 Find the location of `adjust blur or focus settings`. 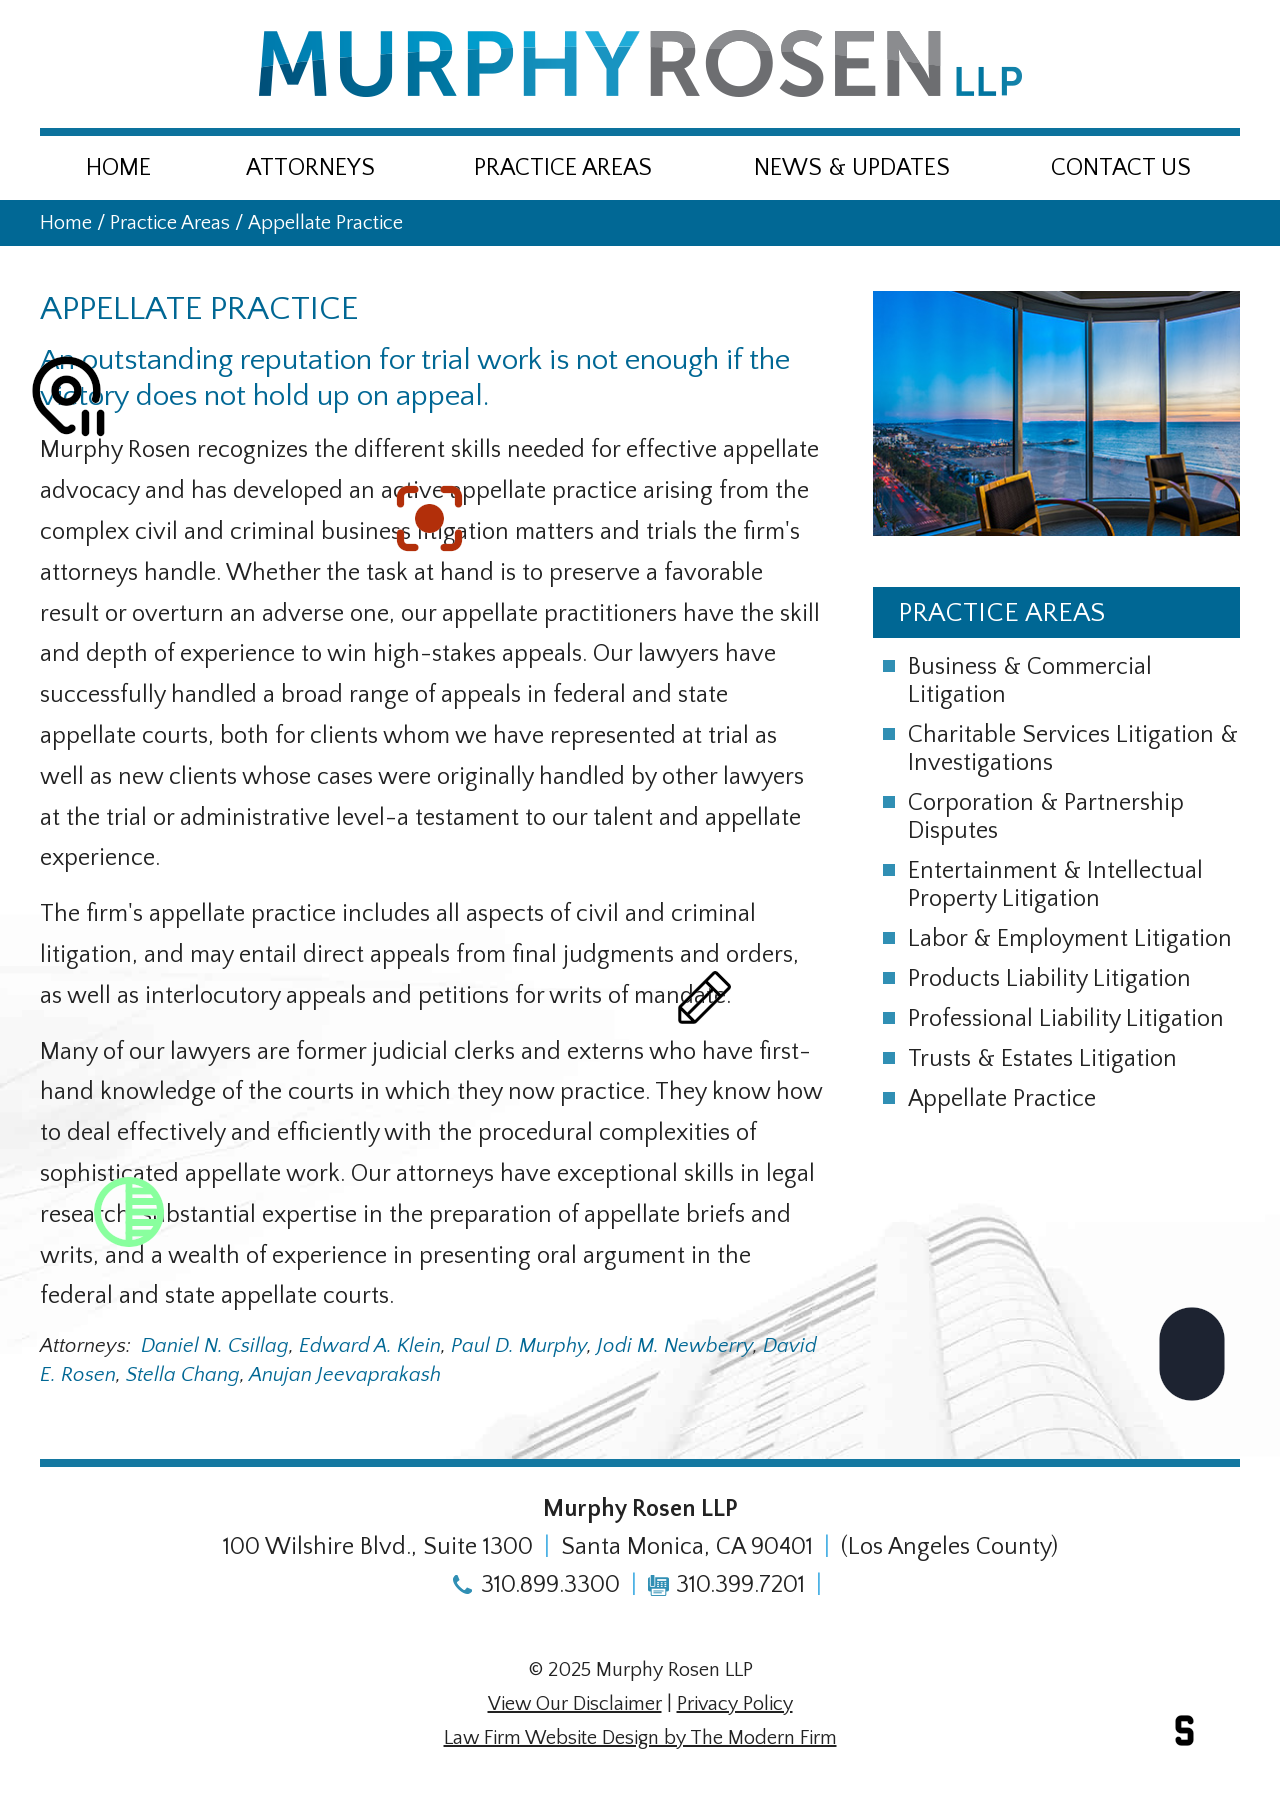

adjust blur or focus settings is located at coordinates (129, 1212).